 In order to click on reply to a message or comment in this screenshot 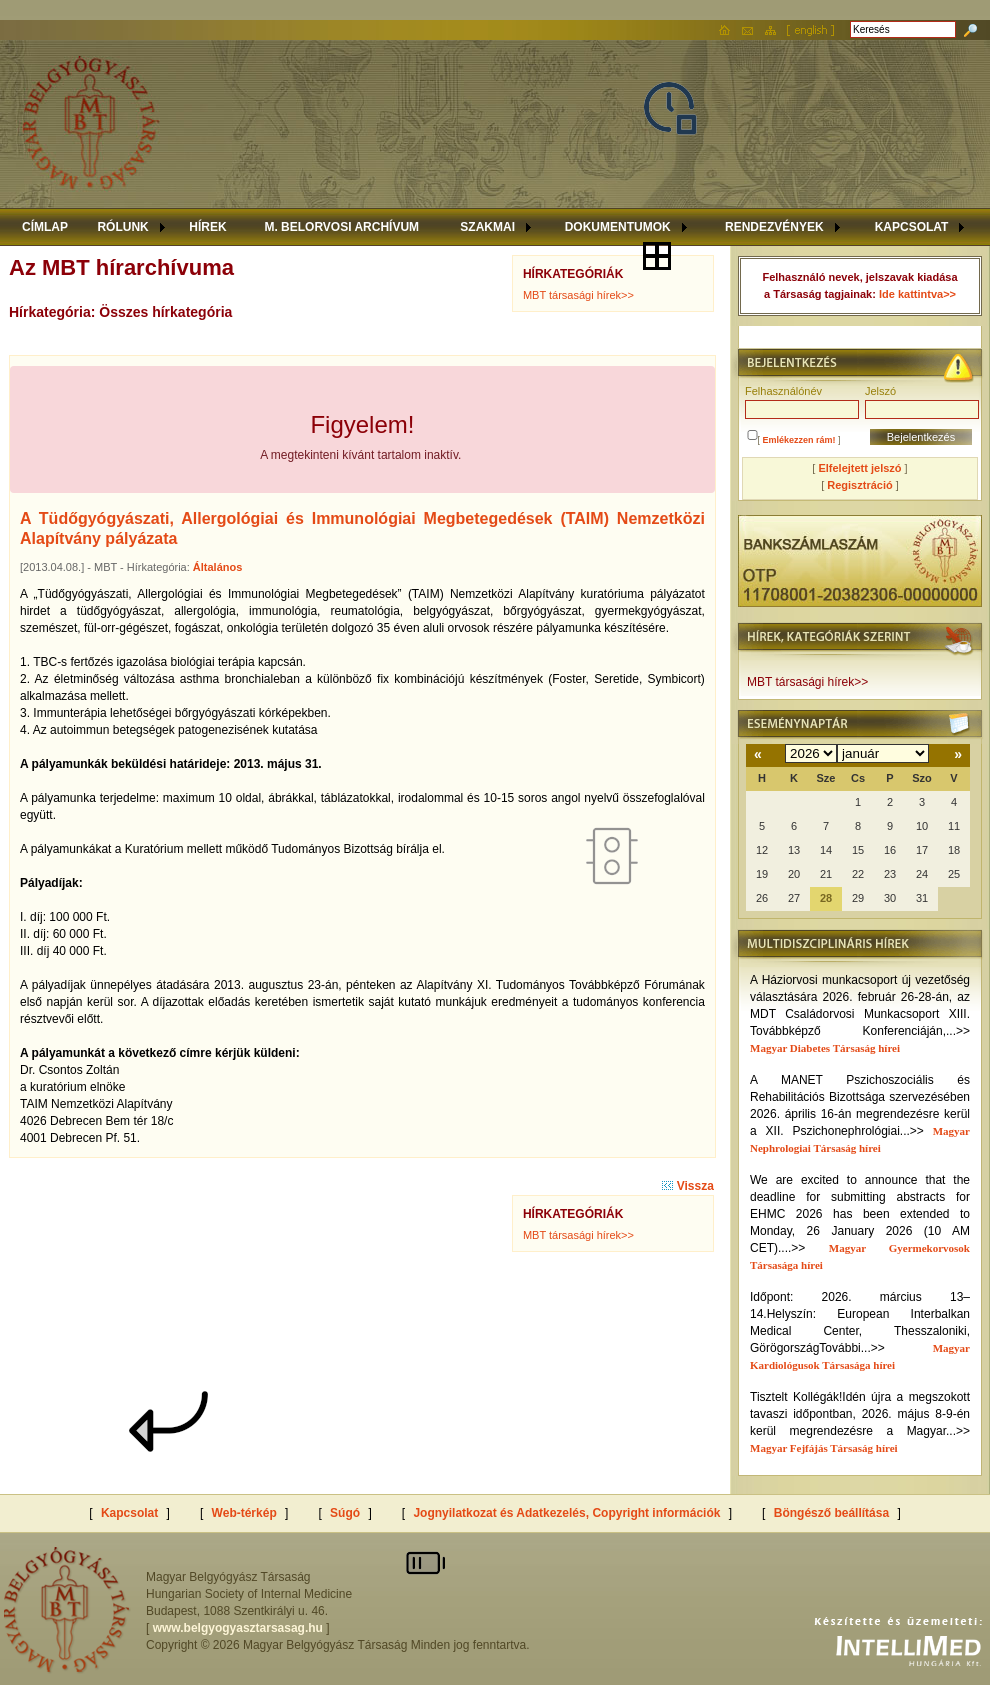, I will do `click(168, 1421)`.